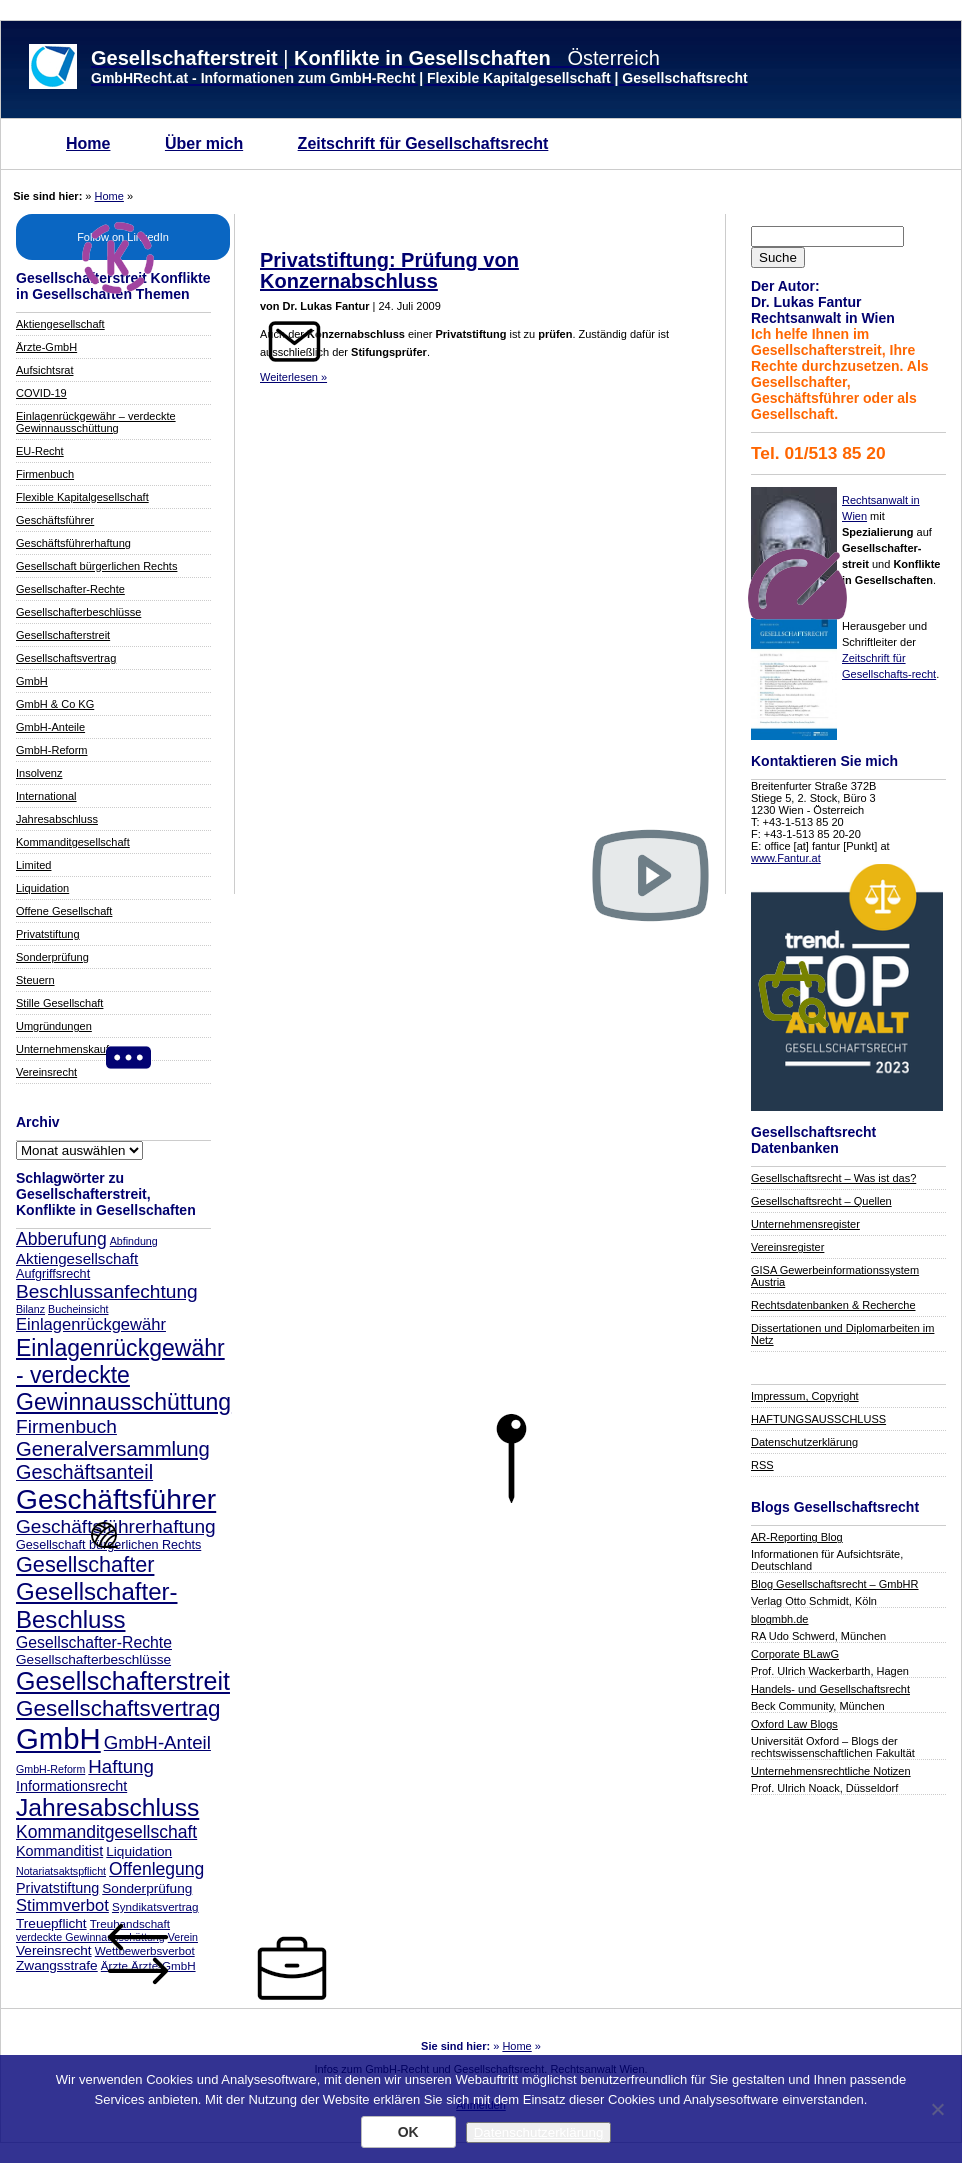  What do you see at coordinates (511, 1458) in the screenshot?
I see `pin an item to keep it visible` at bounding box center [511, 1458].